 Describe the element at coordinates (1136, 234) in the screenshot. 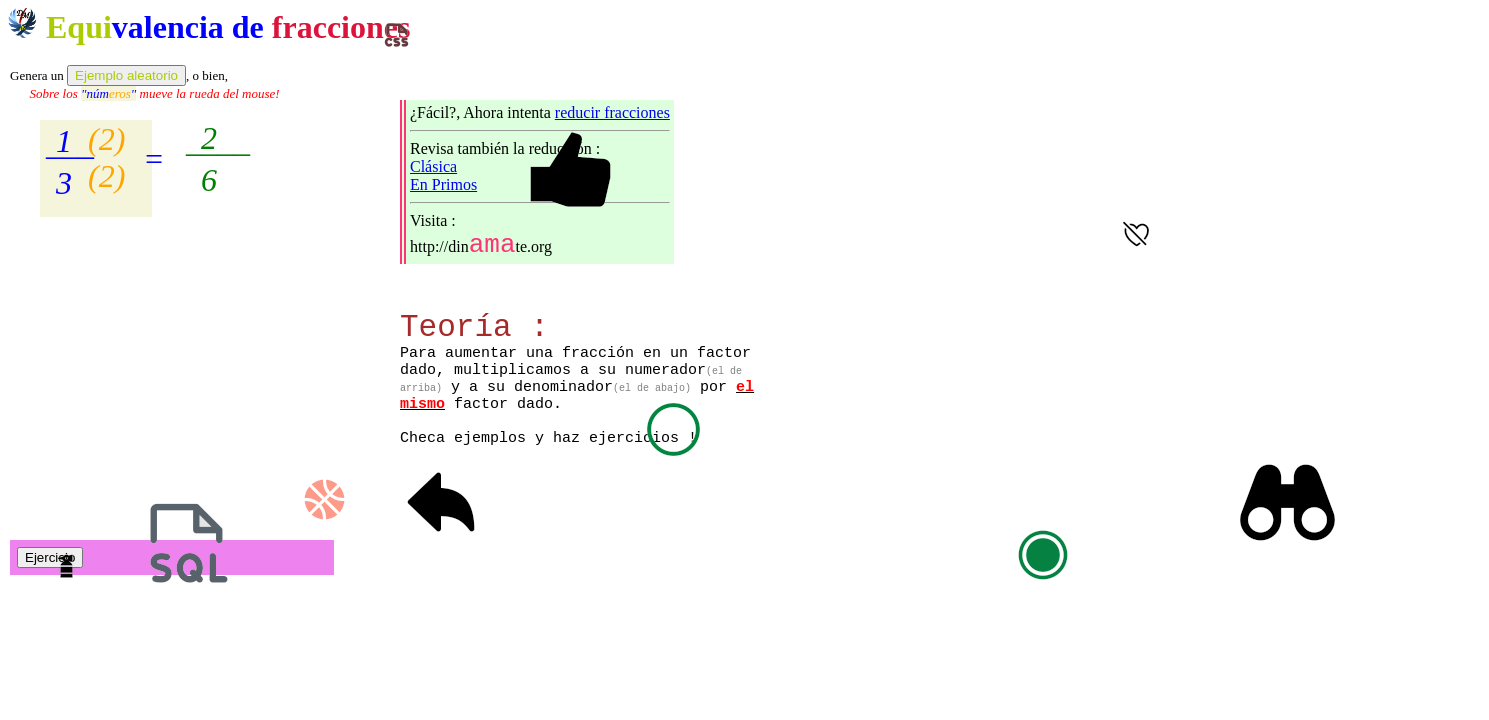

I see `remove from favorites` at that location.